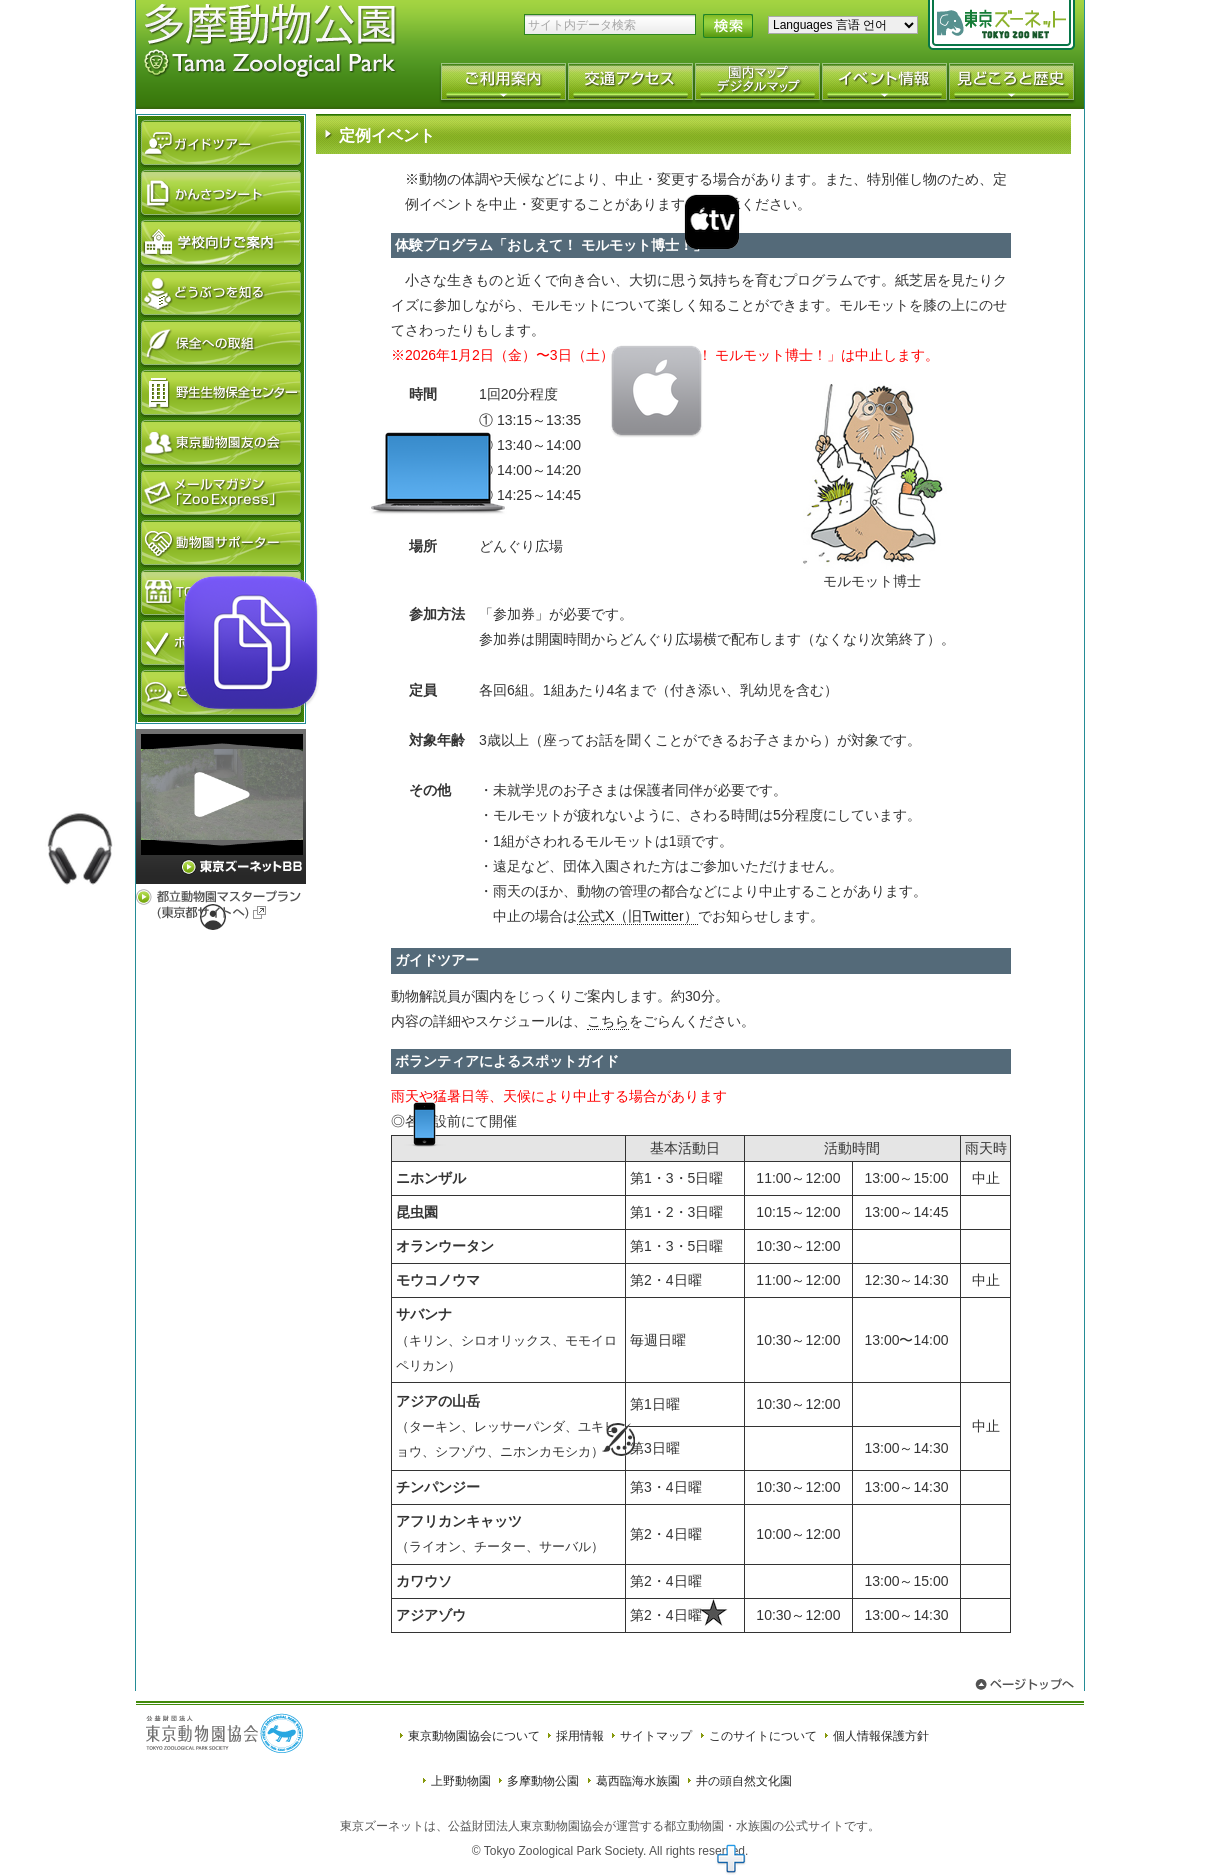 This screenshot has height=1875, width=1220. I want to click on access Apple ID account settings, so click(656, 390).